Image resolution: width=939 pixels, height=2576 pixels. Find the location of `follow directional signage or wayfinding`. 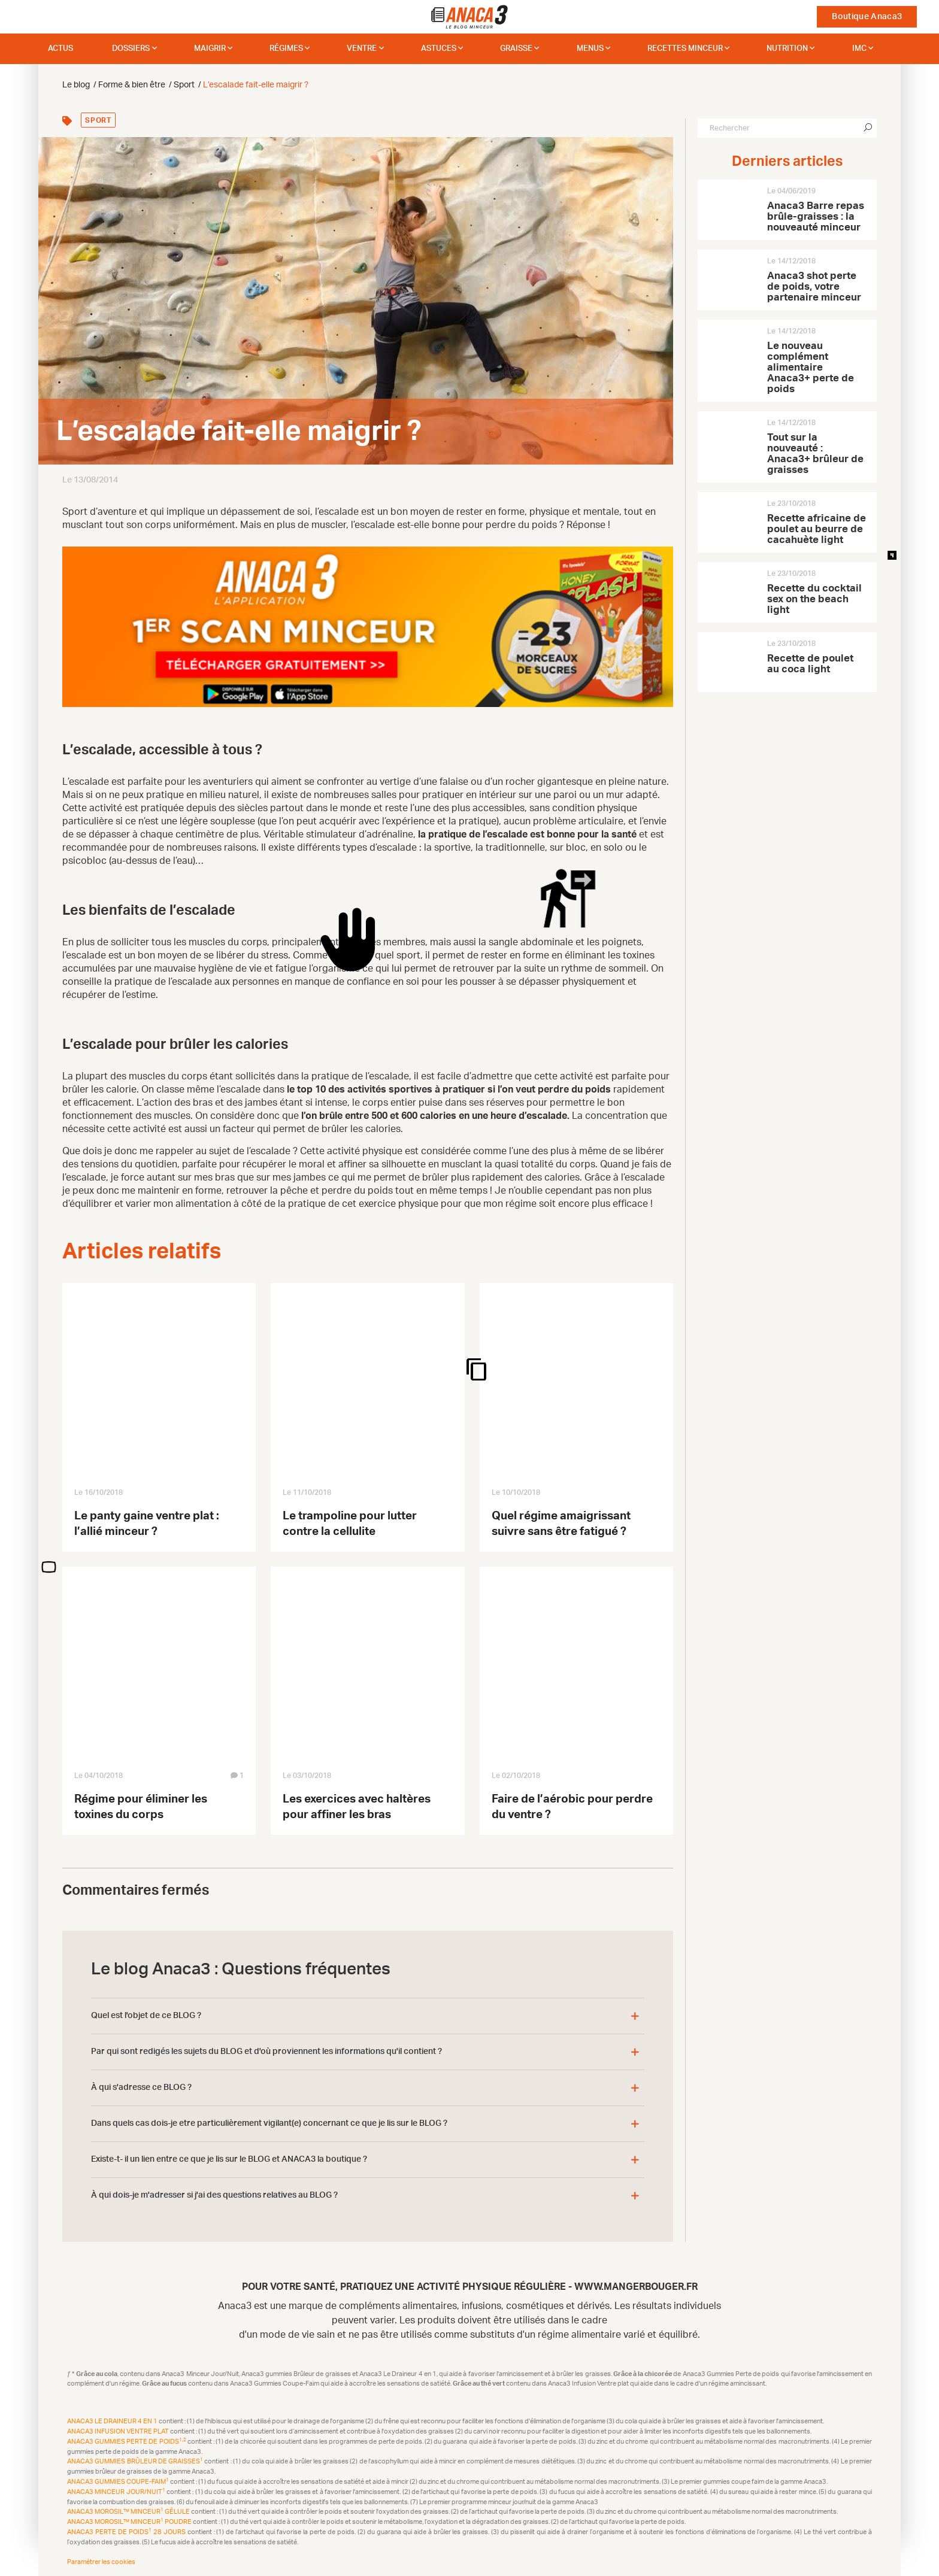

follow directional signage or wayfinding is located at coordinates (569, 898).